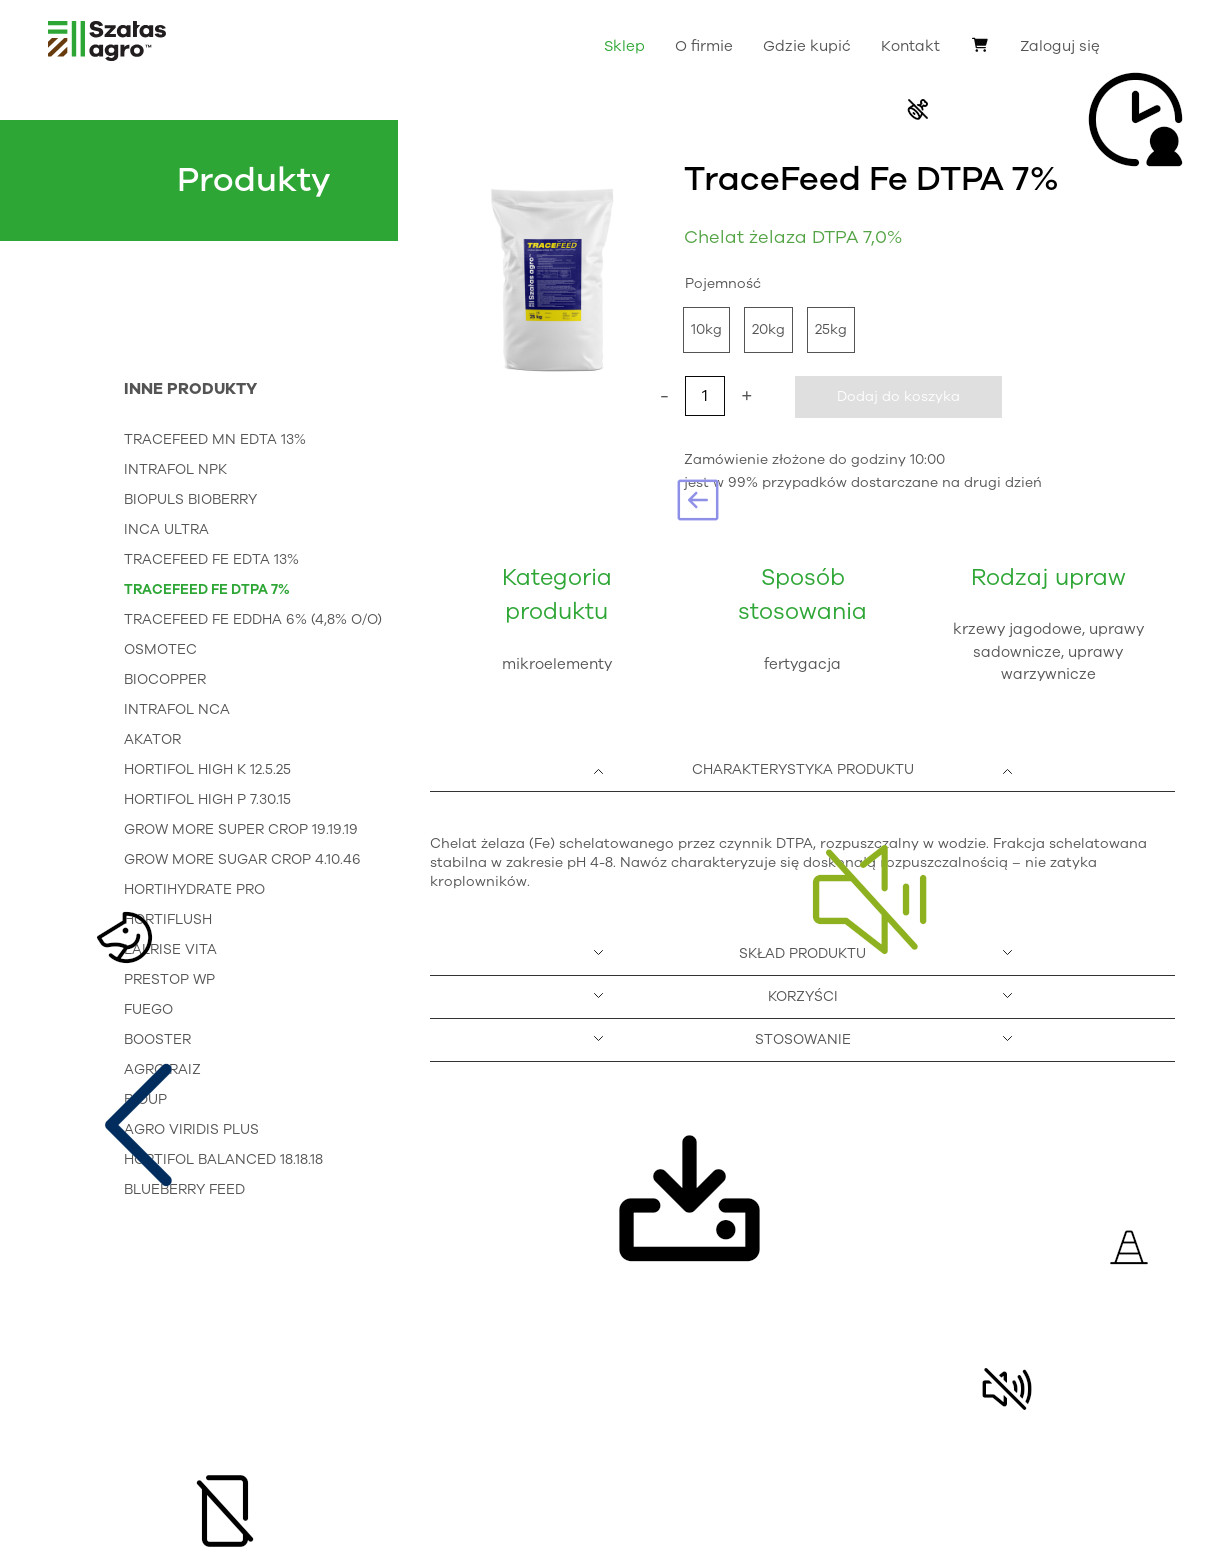 The image size is (1207, 1559). What do you see at coordinates (1135, 119) in the screenshot?
I see `view user activity history` at bounding box center [1135, 119].